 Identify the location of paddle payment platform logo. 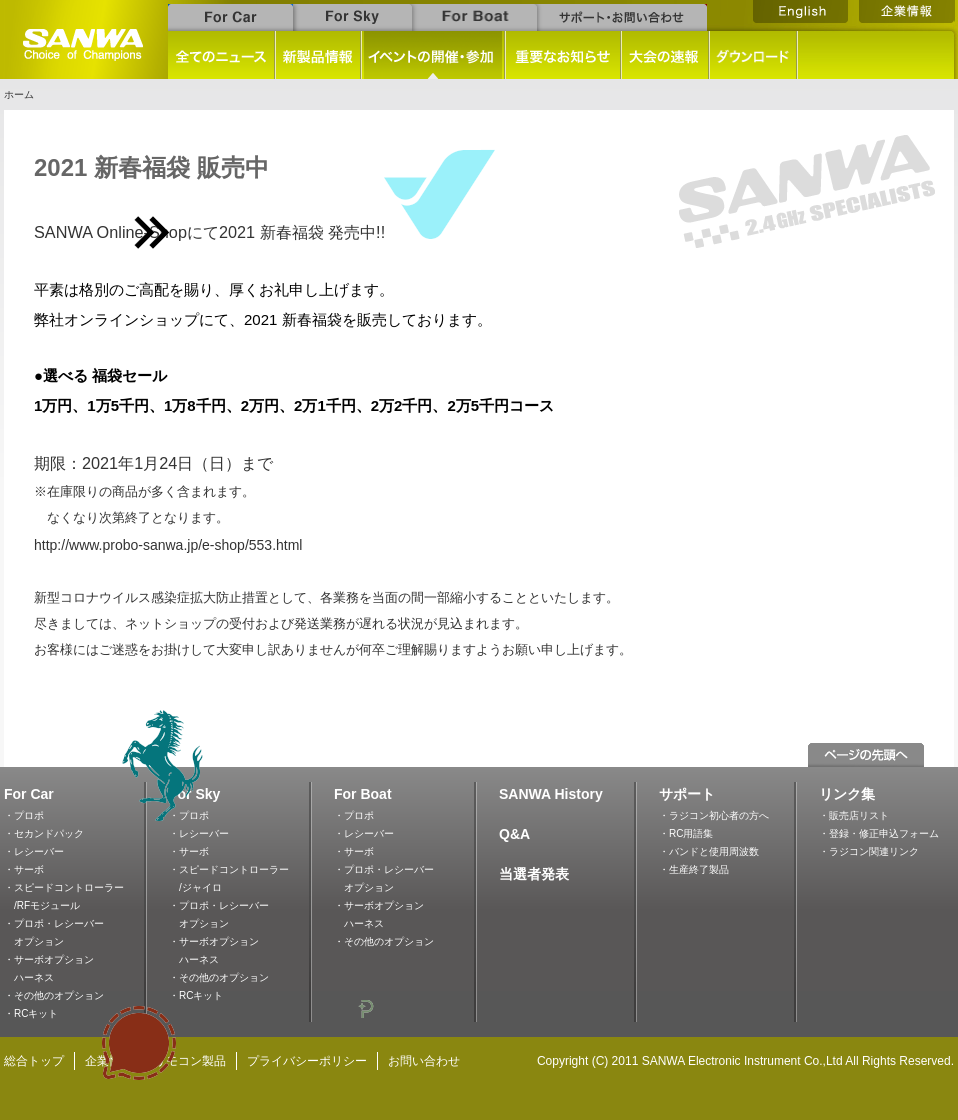
(366, 1009).